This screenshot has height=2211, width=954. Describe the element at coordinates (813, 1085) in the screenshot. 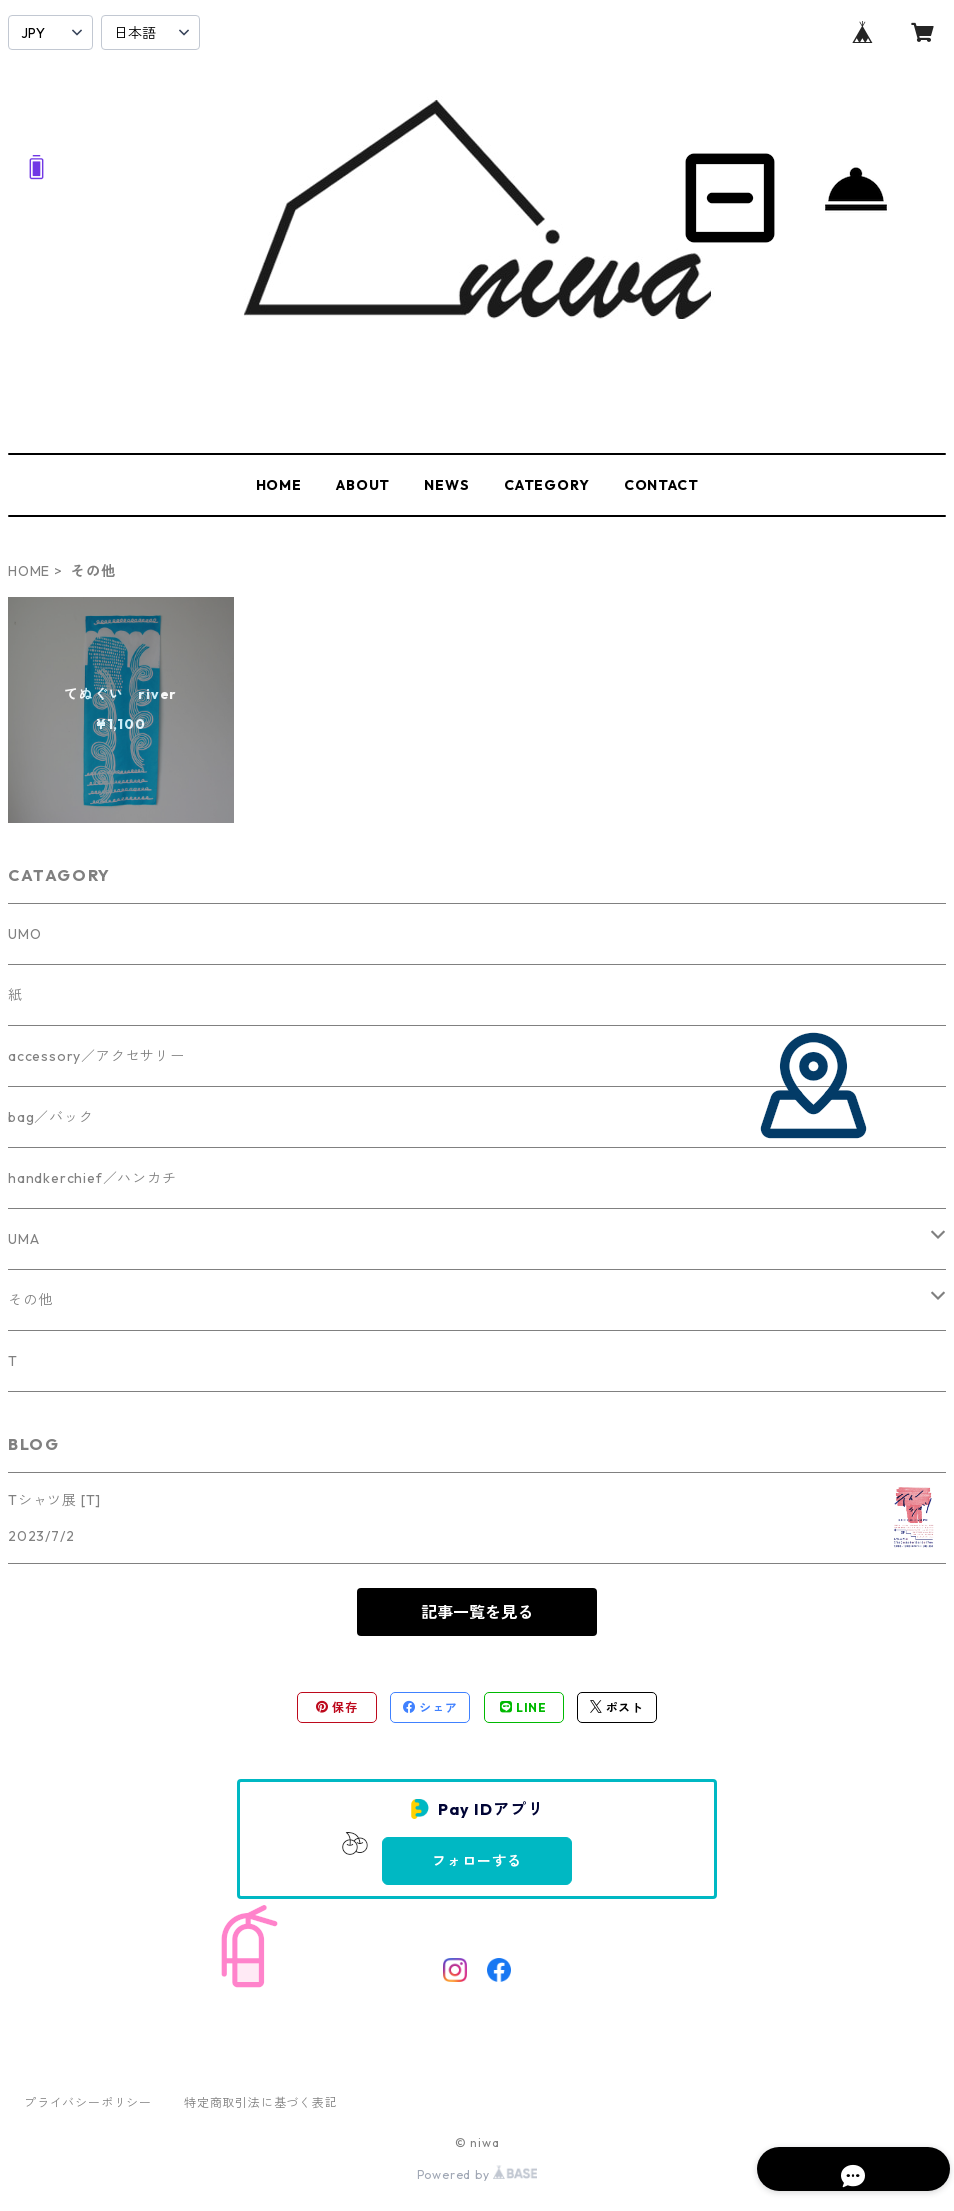

I see `view pinned location on map` at that location.